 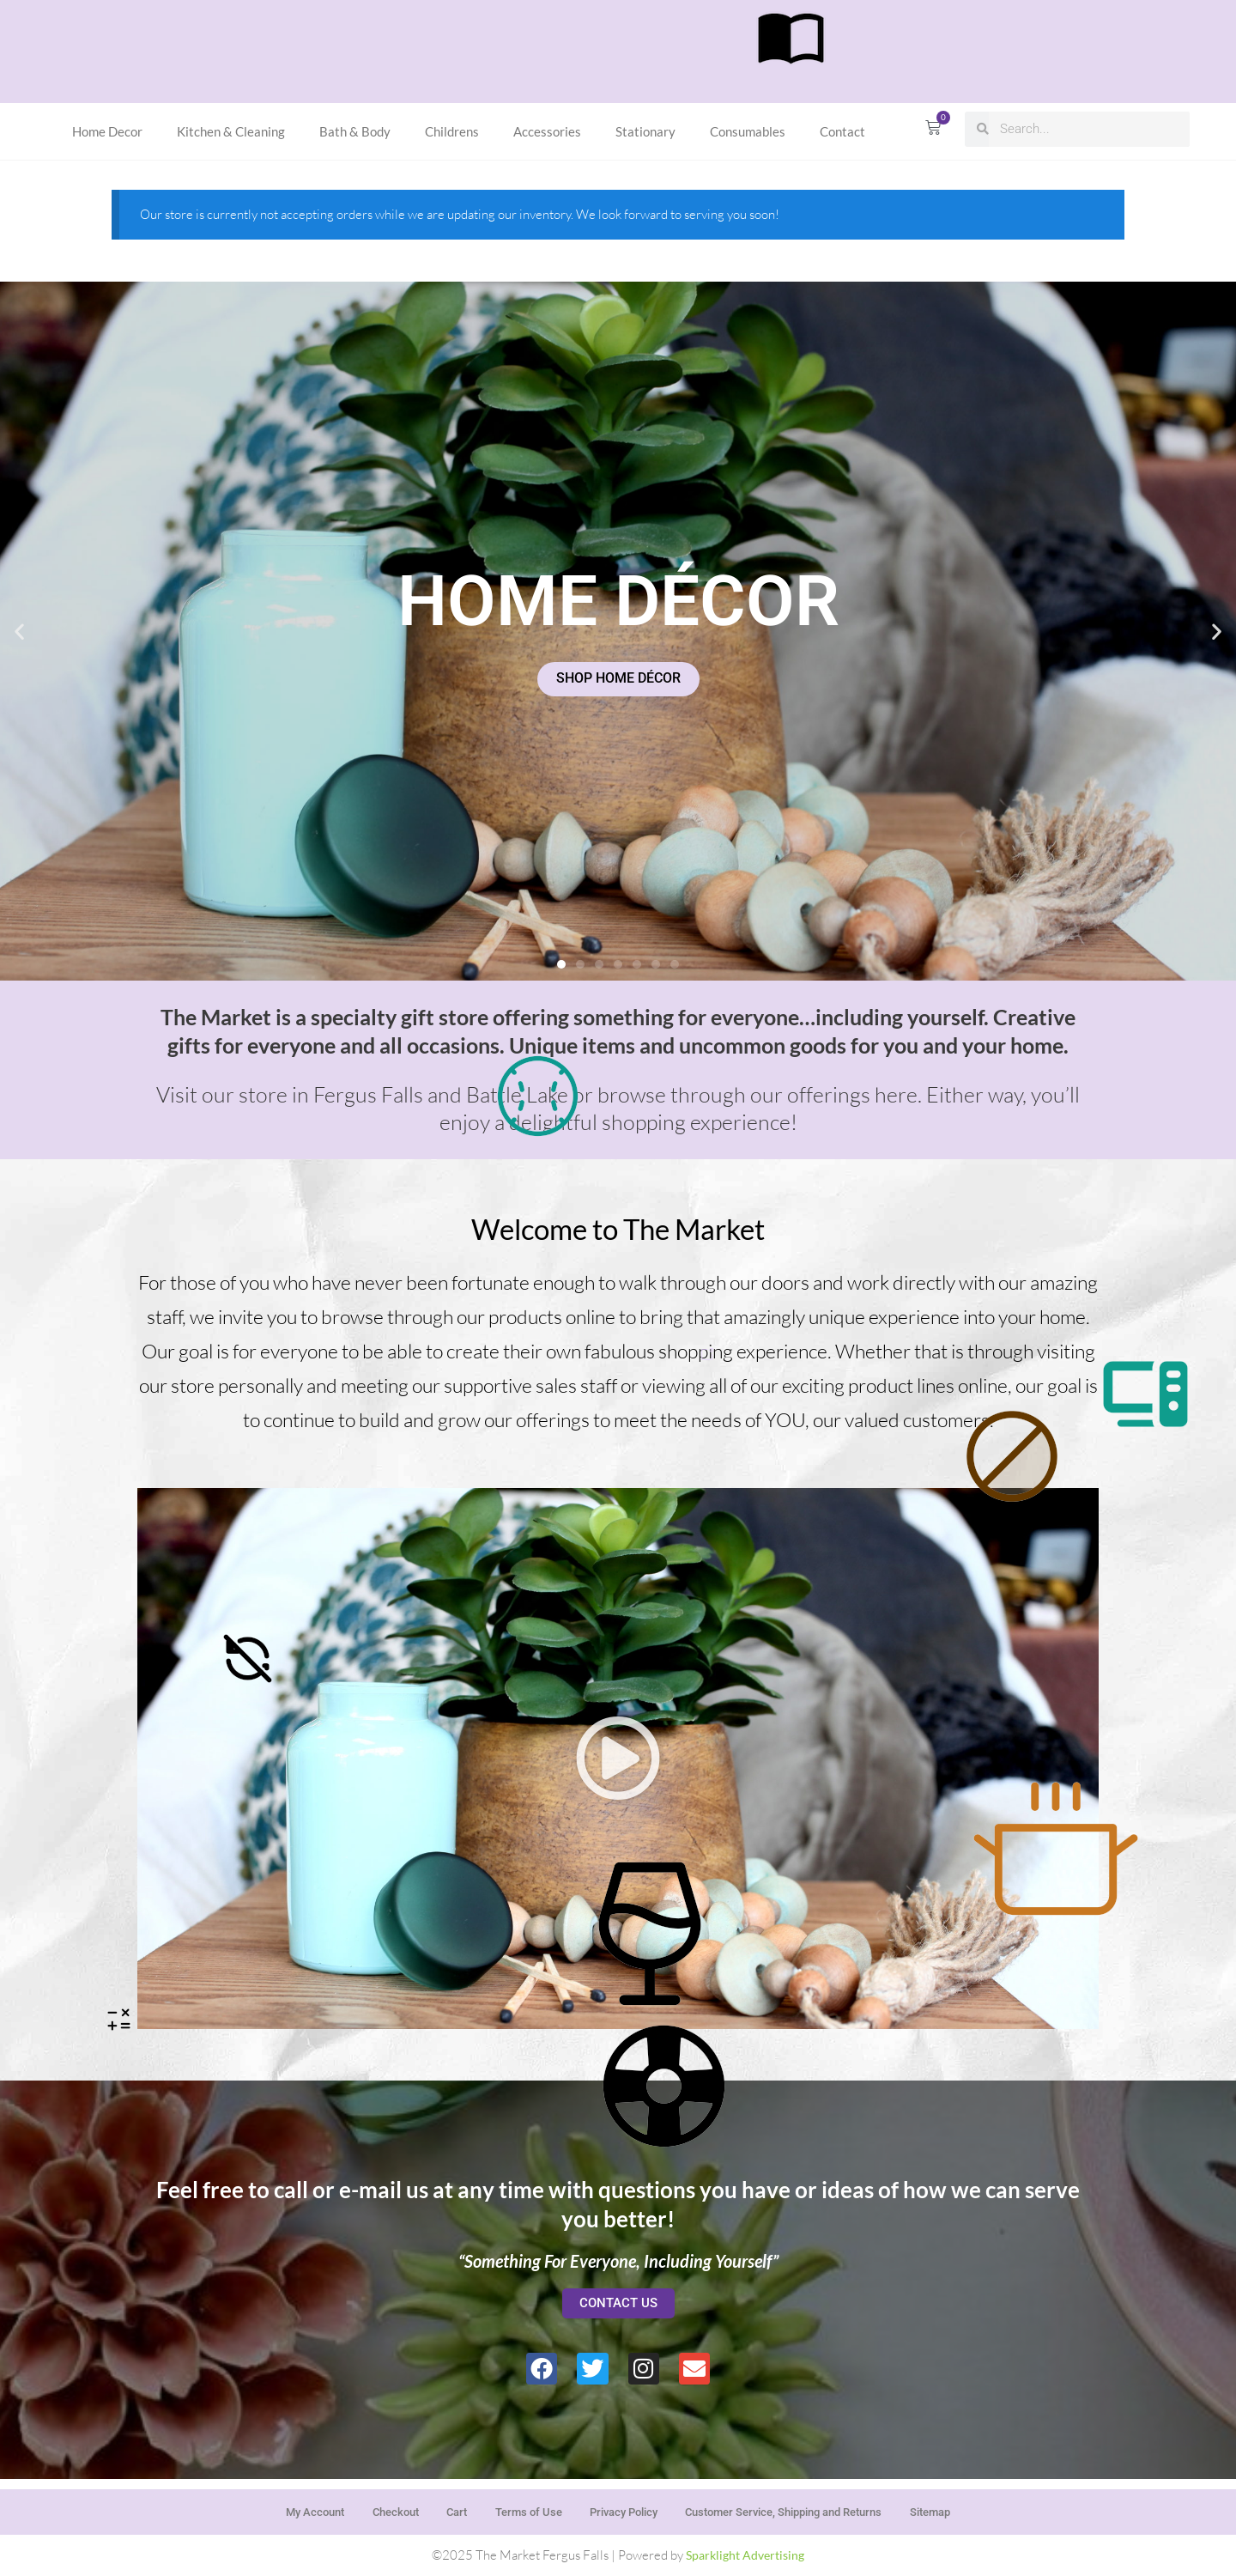 What do you see at coordinates (1056, 1859) in the screenshot?
I see `access recipes or cooking content` at bounding box center [1056, 1859].